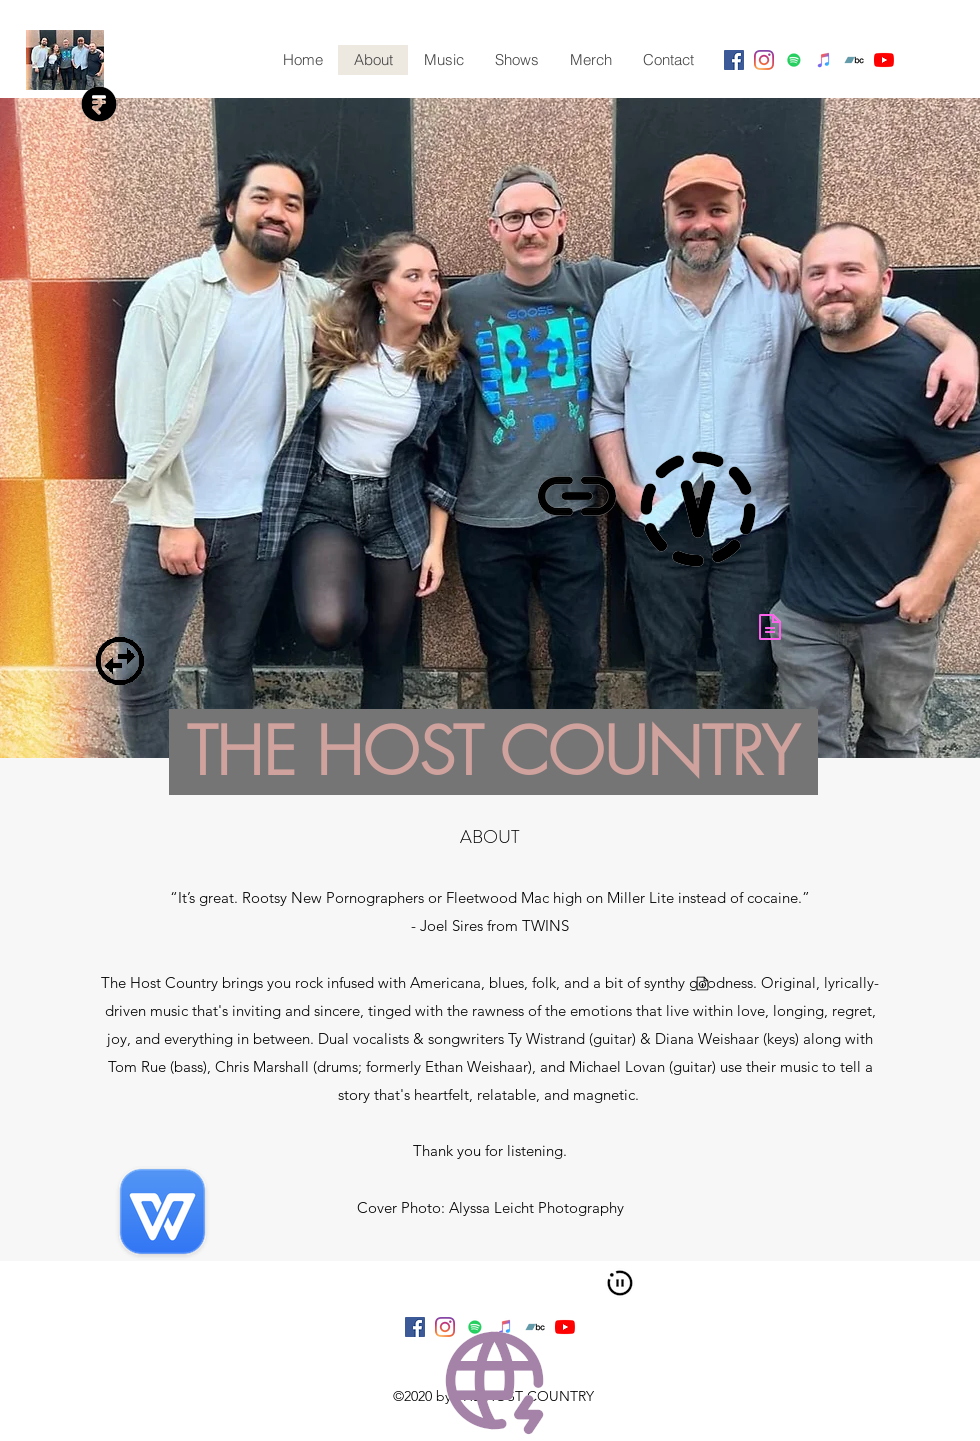 This screenshot has height=1441, width=980. Describe the element at coordinates (620, 1283) in the screenshot. I see `pause motion photo playback` at that location.